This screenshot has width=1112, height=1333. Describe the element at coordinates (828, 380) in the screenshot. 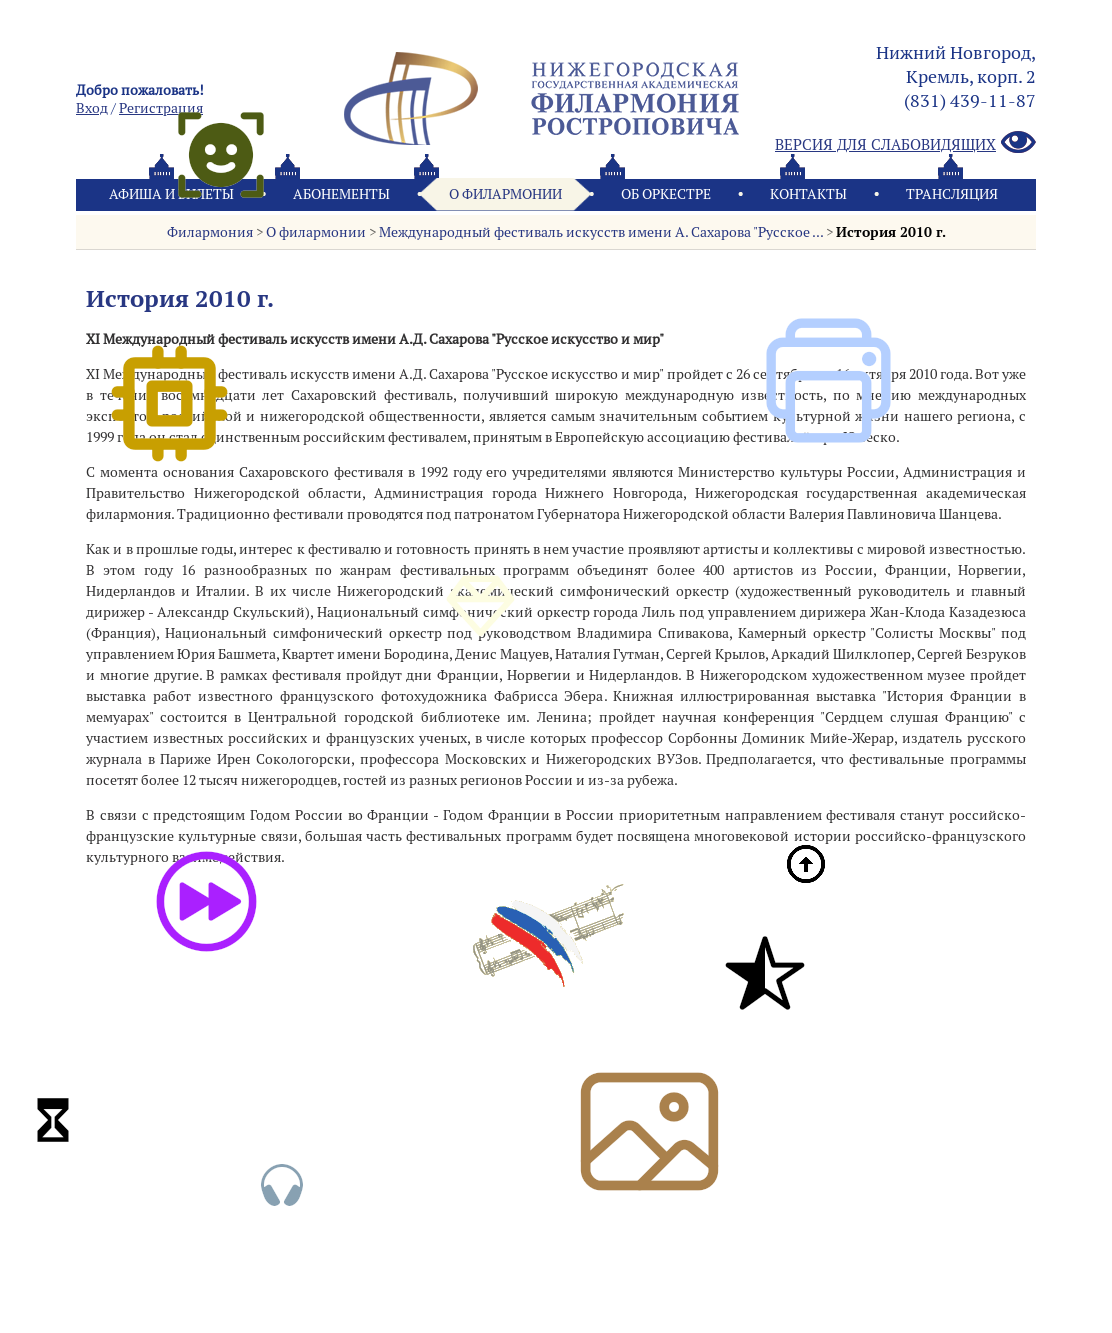

I see `print the current document` at that location.